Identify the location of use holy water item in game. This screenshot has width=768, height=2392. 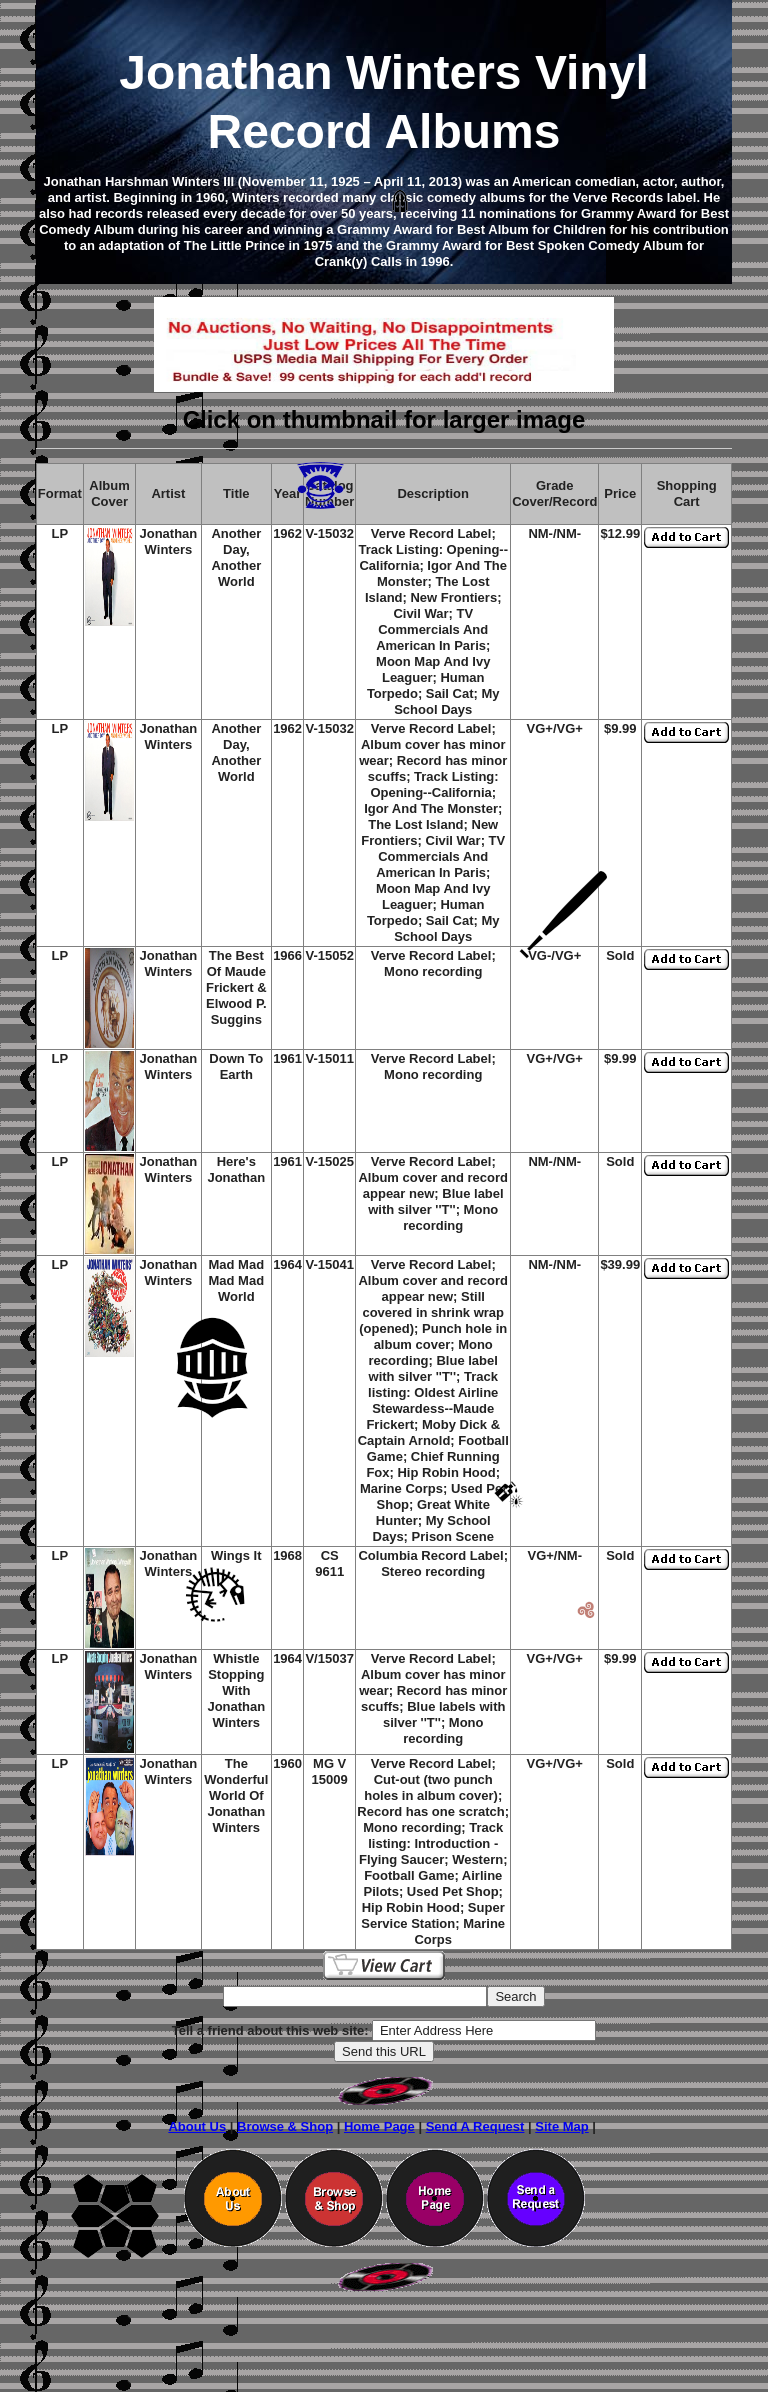
(509, 1495).